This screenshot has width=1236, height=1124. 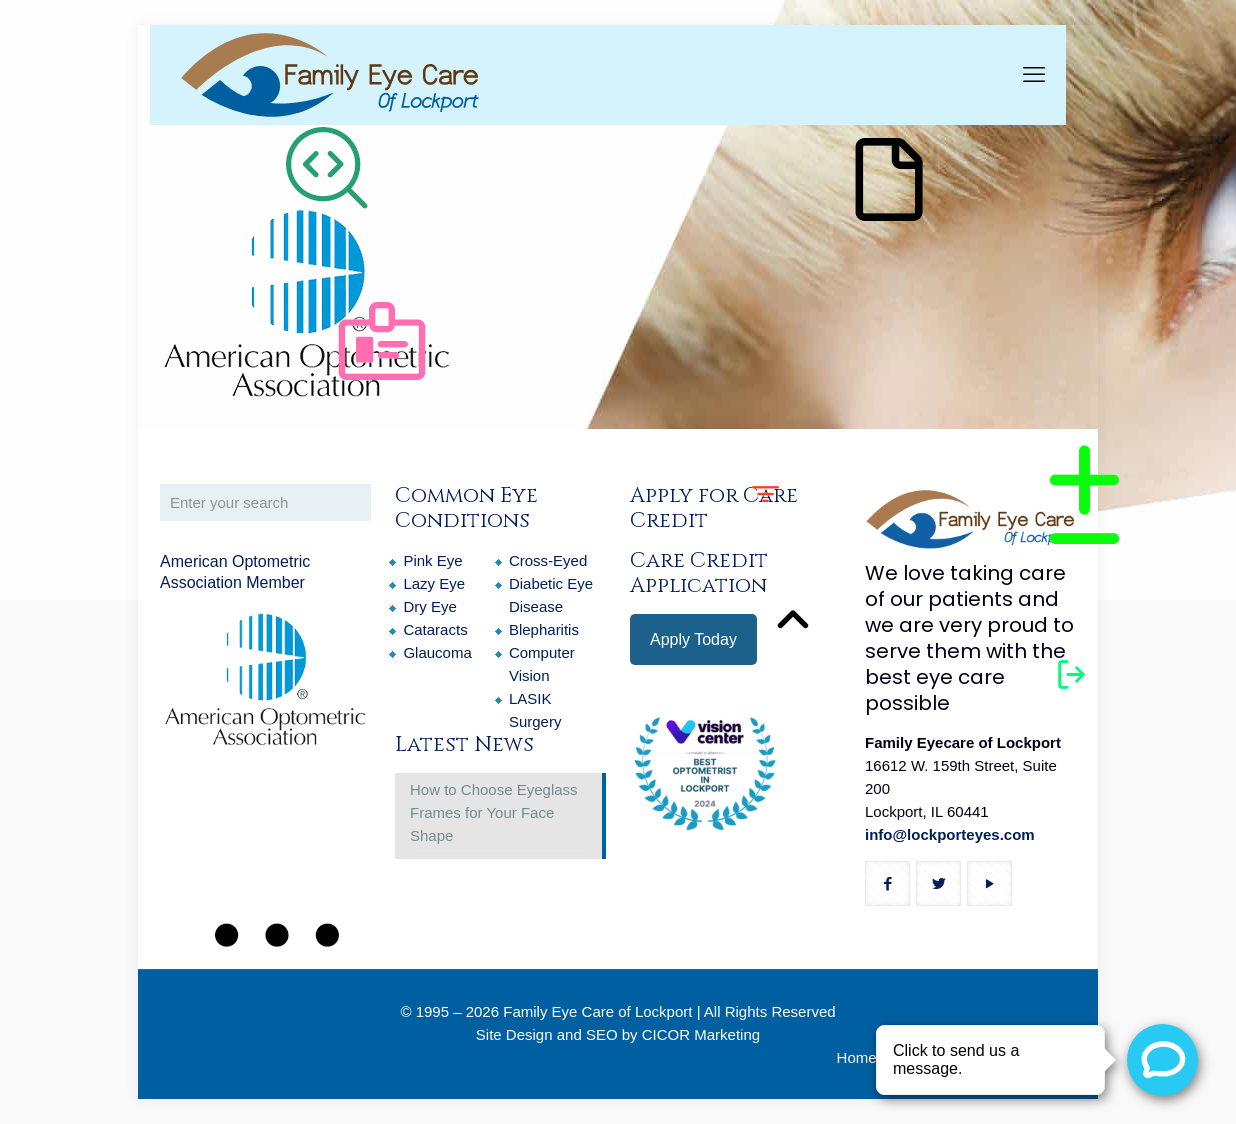 I want to click on sign out of your account, so click(x=1070, y=674).